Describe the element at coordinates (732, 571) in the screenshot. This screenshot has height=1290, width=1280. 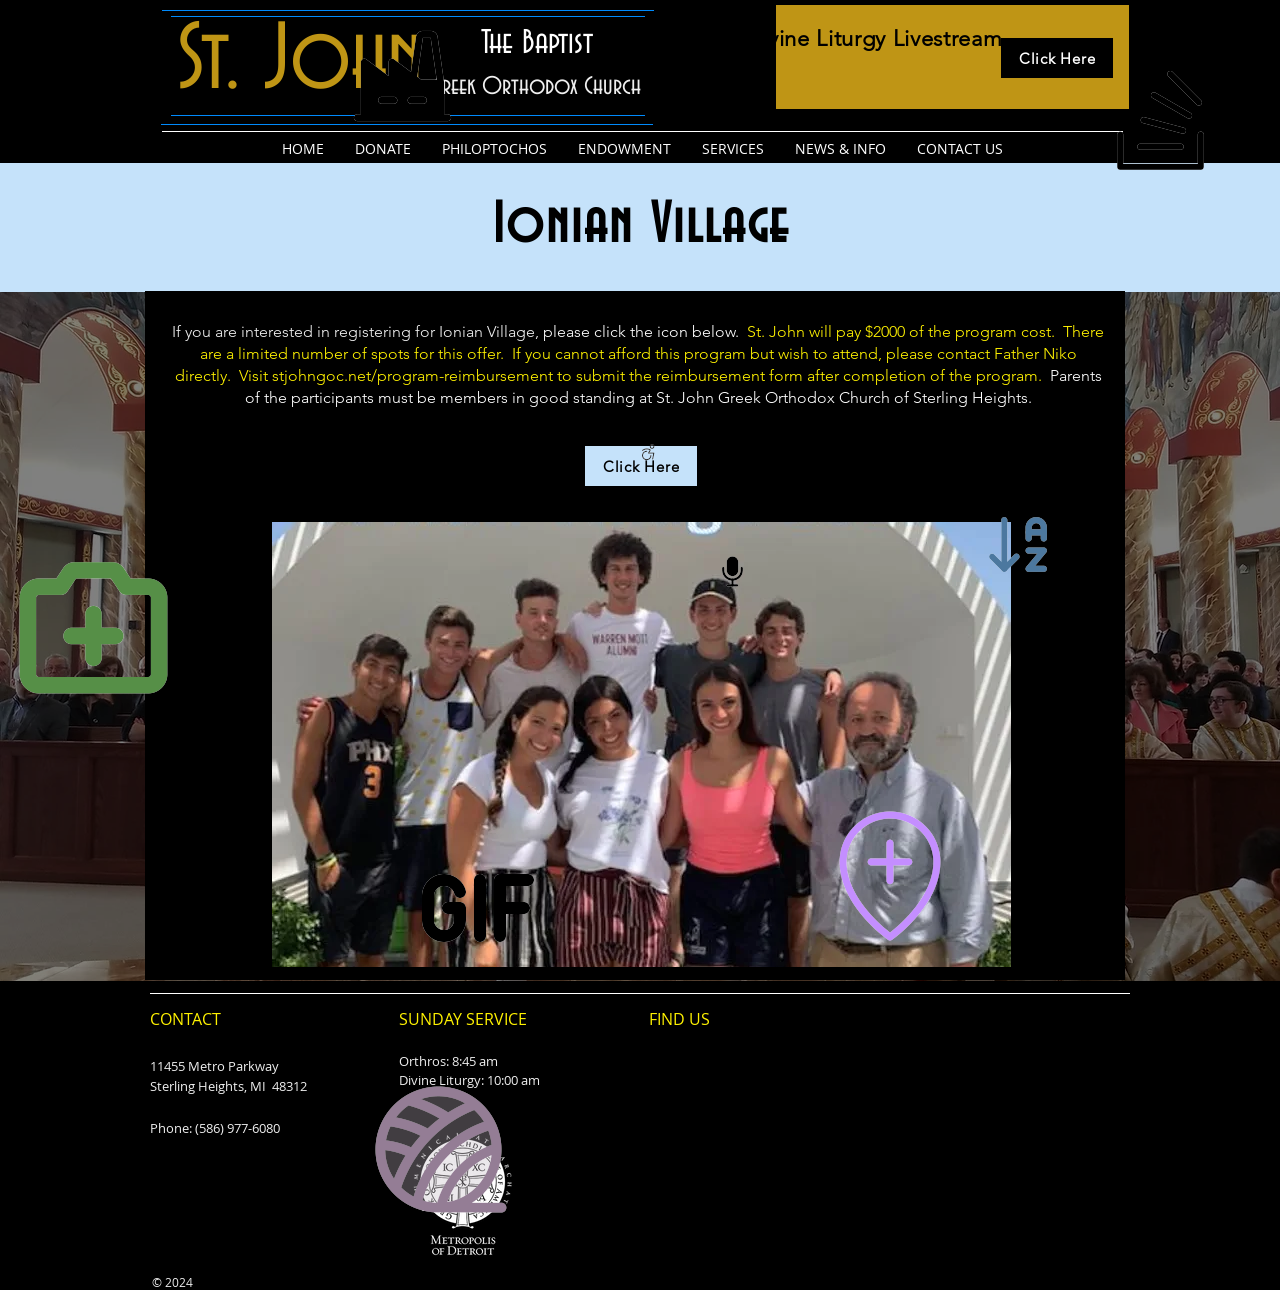
I see `tap to start voice input` at that location.